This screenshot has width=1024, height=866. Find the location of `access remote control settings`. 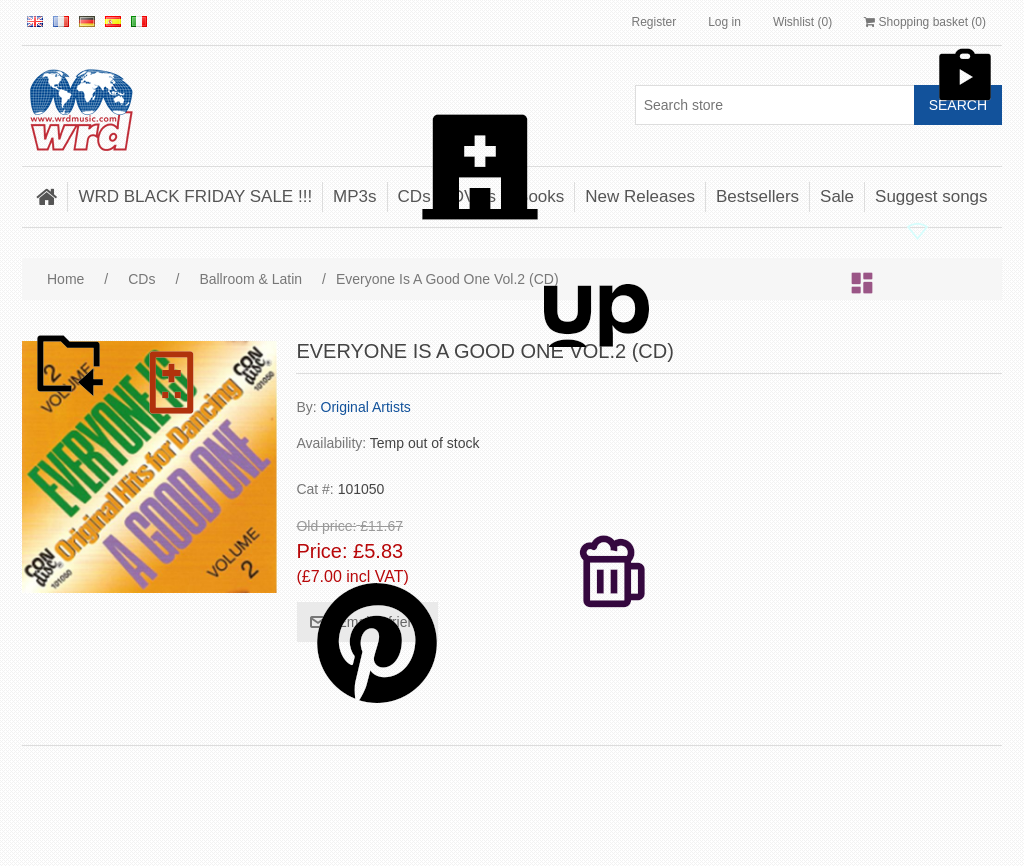

access remote control settings is located at coordinates (171, 382).